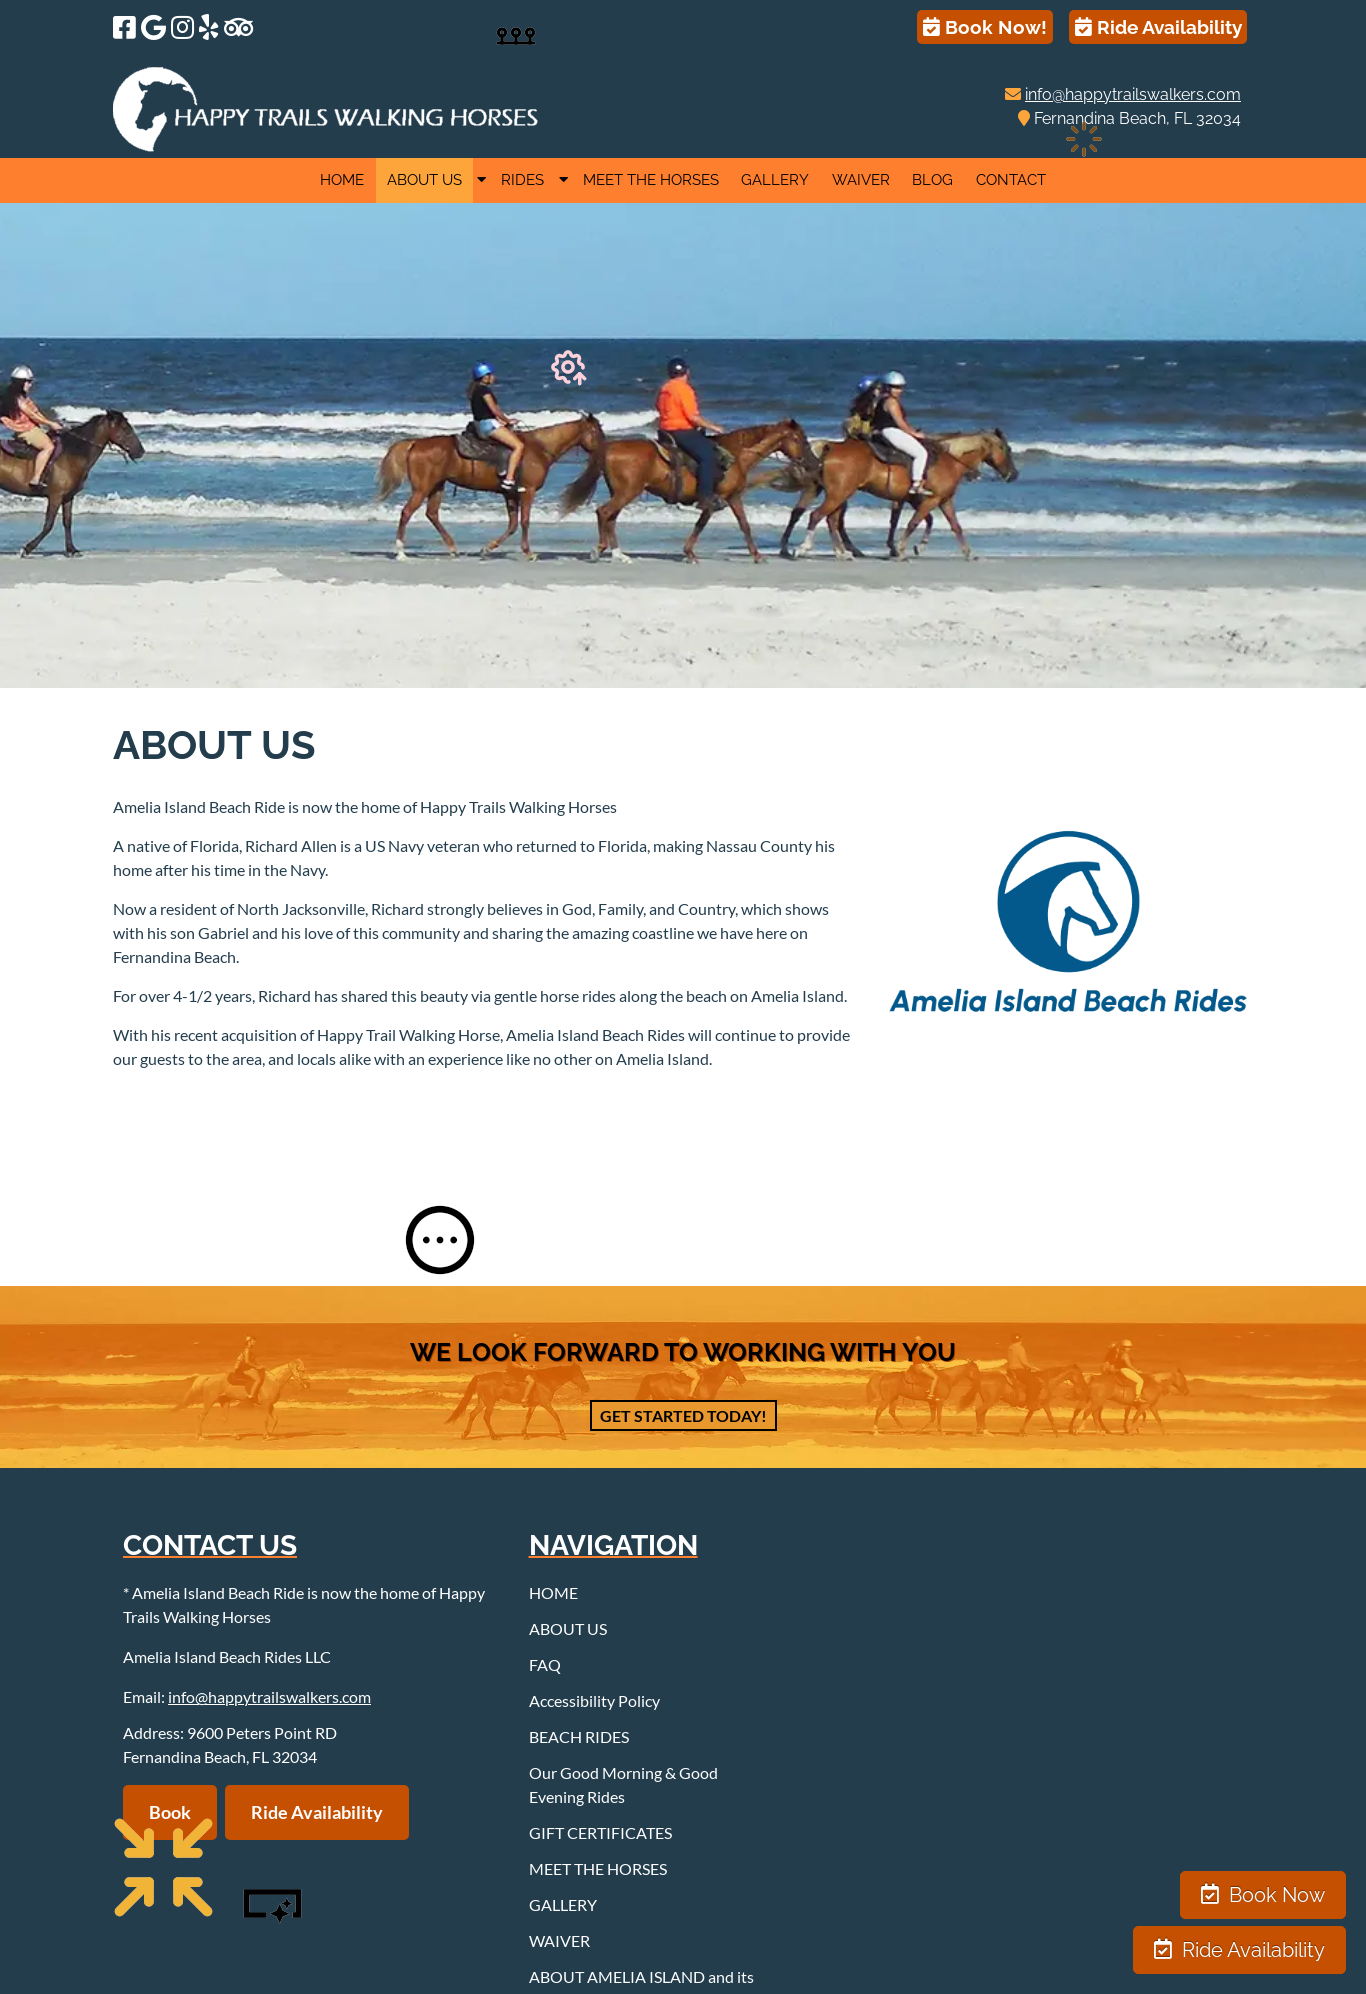 The image size is (1366, 1994). I want to click on view bus network topology, so click(516, 36).